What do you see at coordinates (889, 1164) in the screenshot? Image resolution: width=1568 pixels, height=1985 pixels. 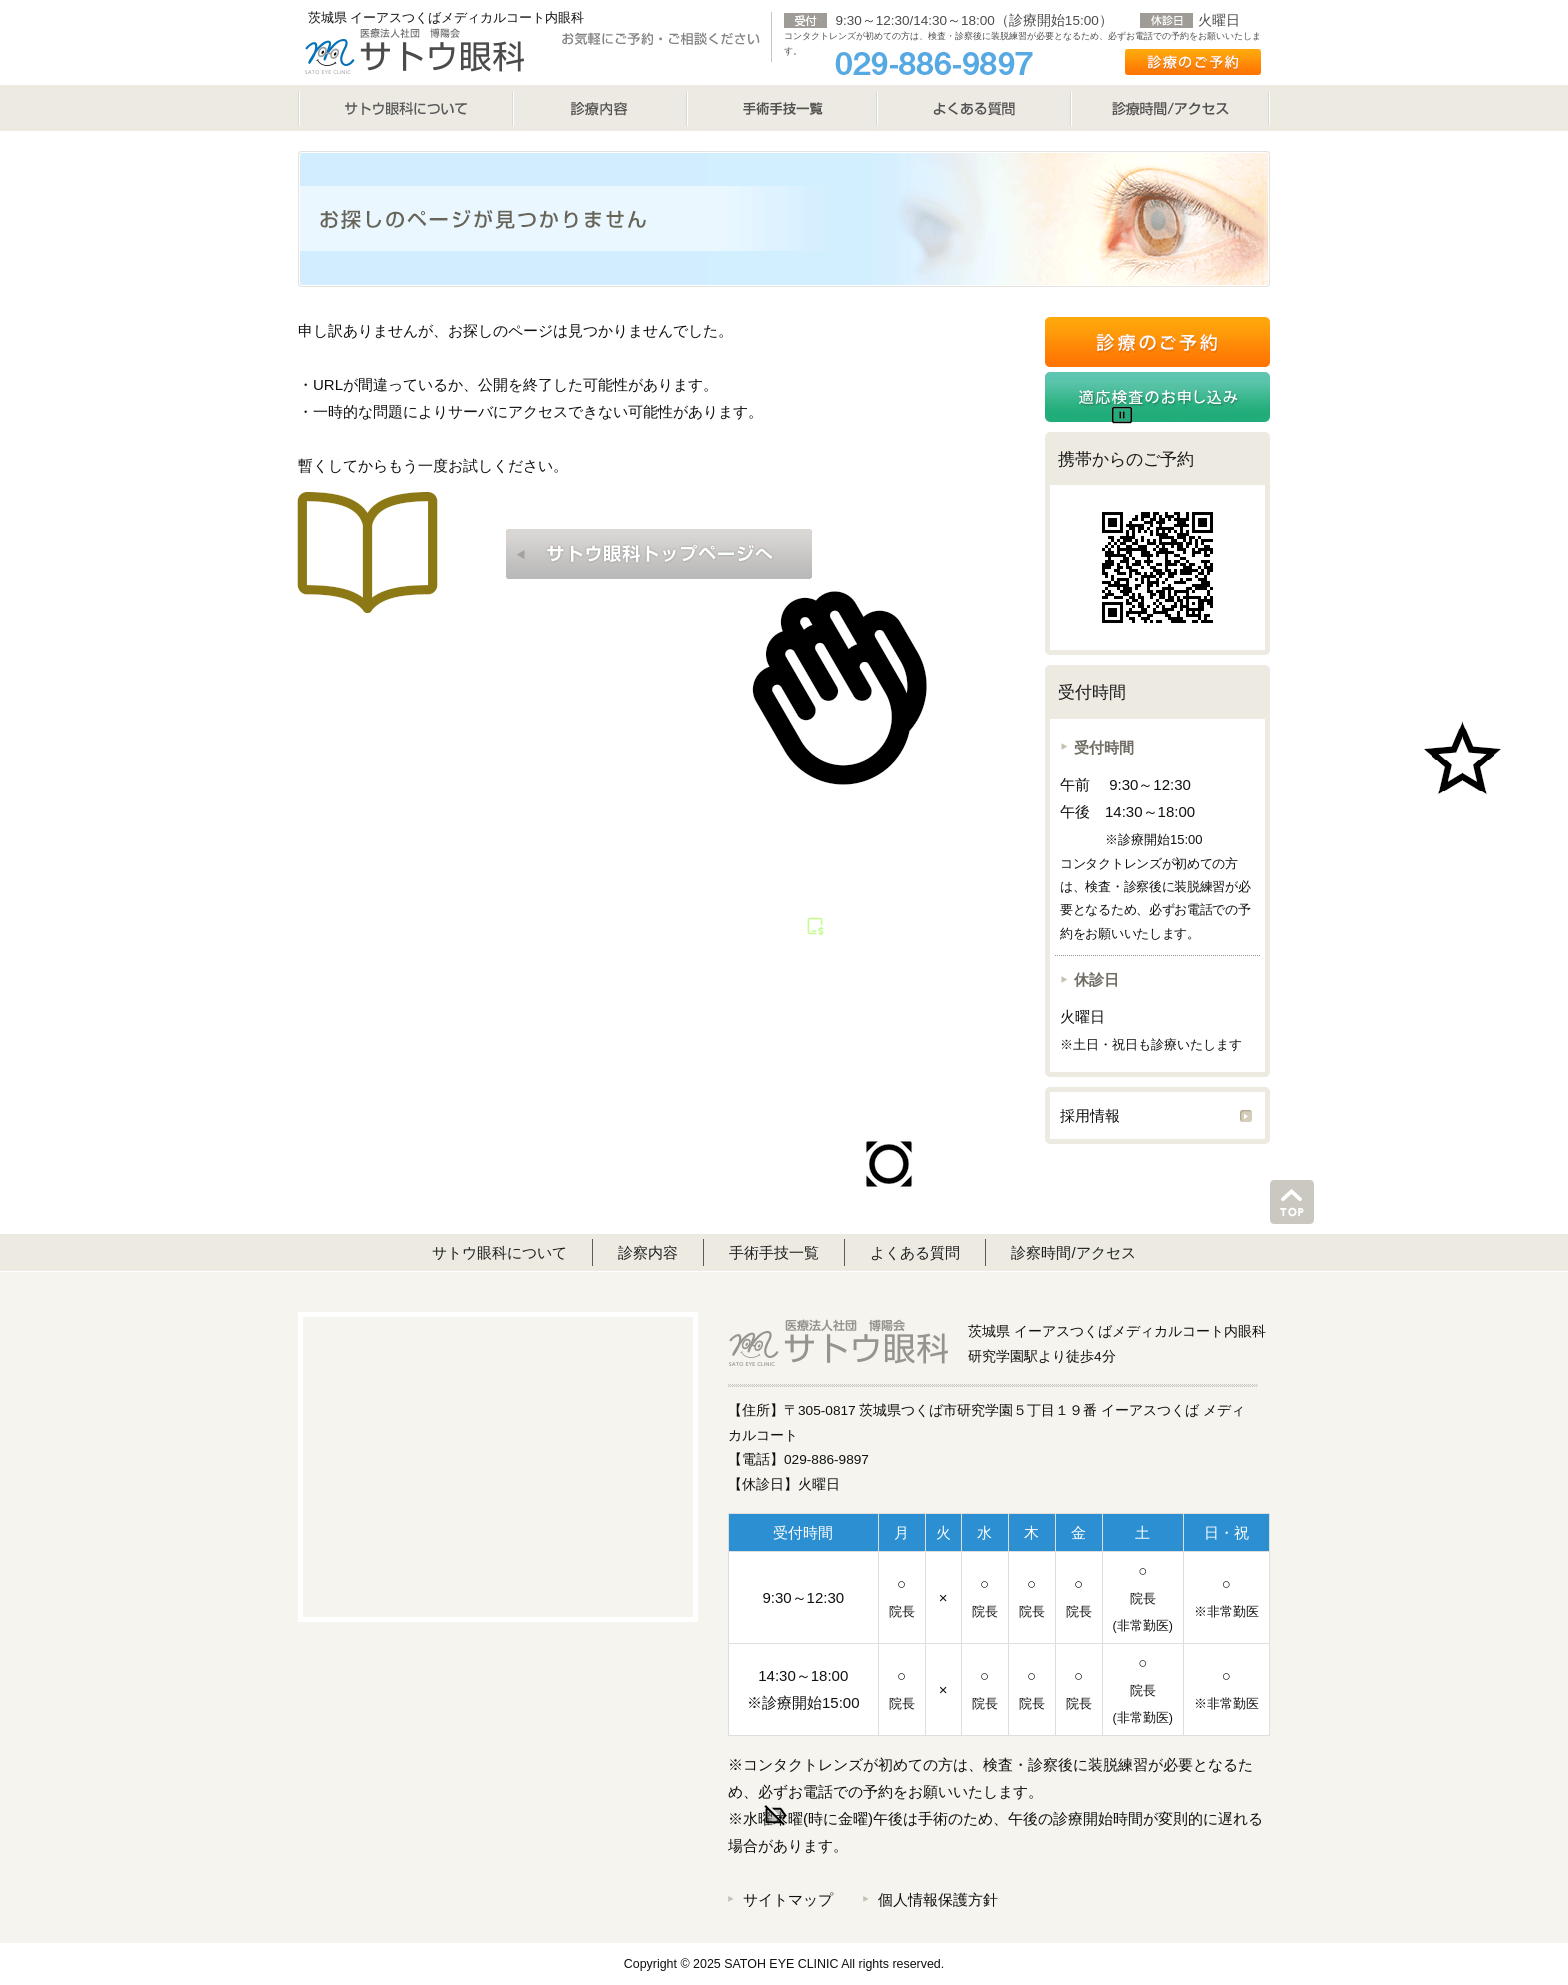 I see `expand content to fullscreen mode` at bounding box center [889, 1164].